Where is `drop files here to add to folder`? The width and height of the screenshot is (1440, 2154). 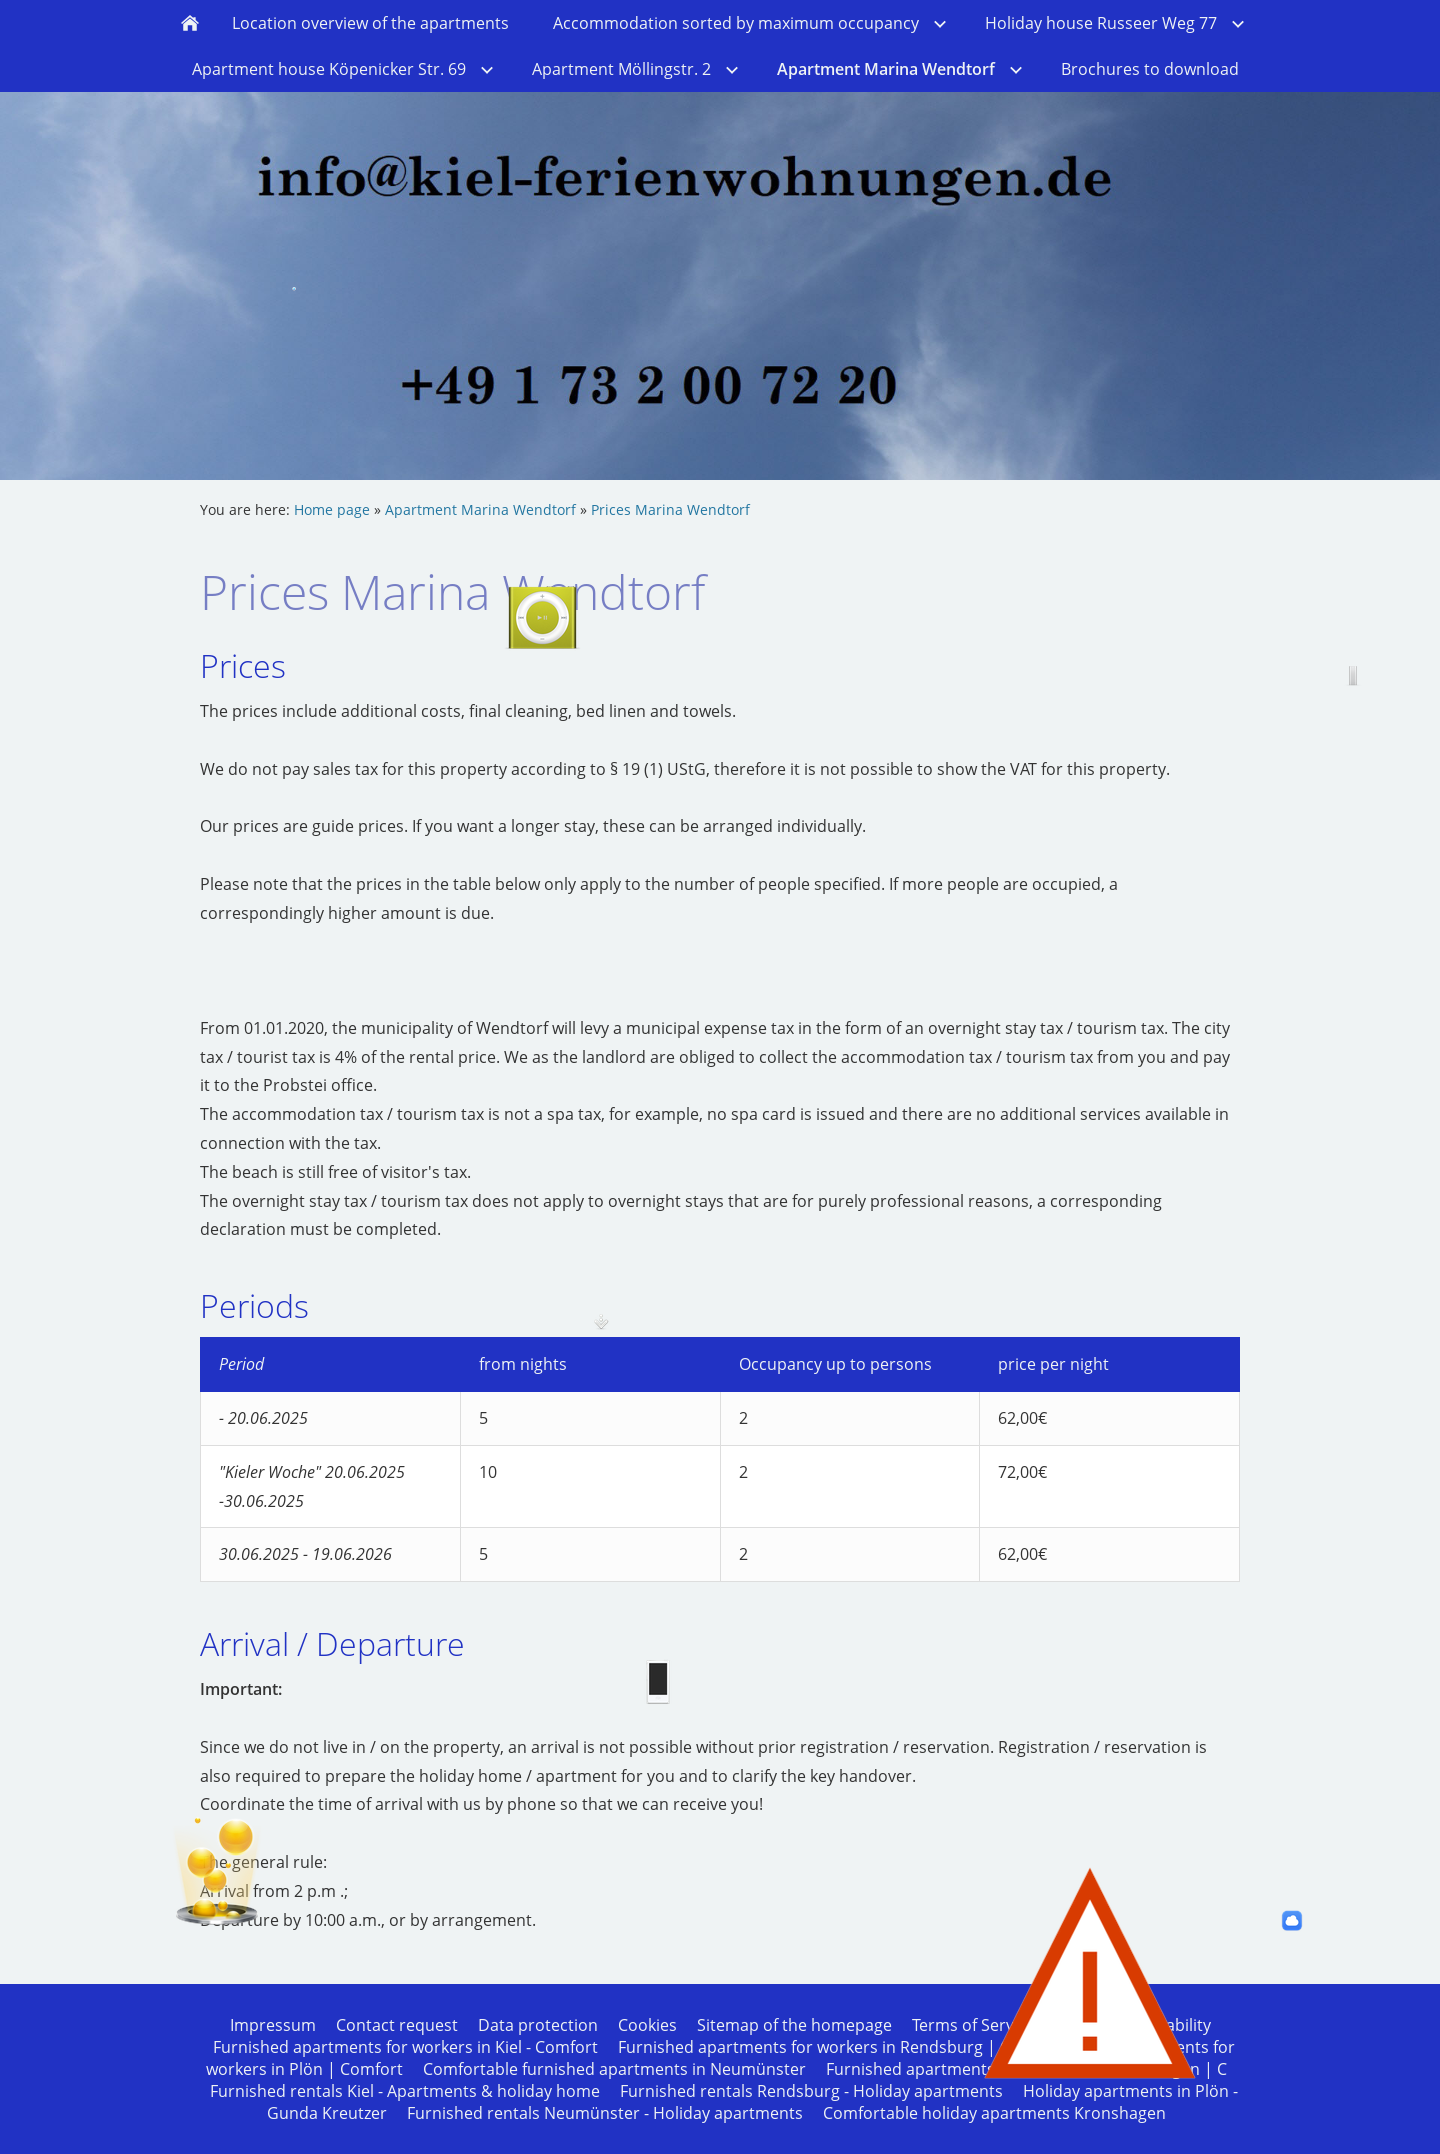 drop files here to add to folder is located at coordinates (288, 284).